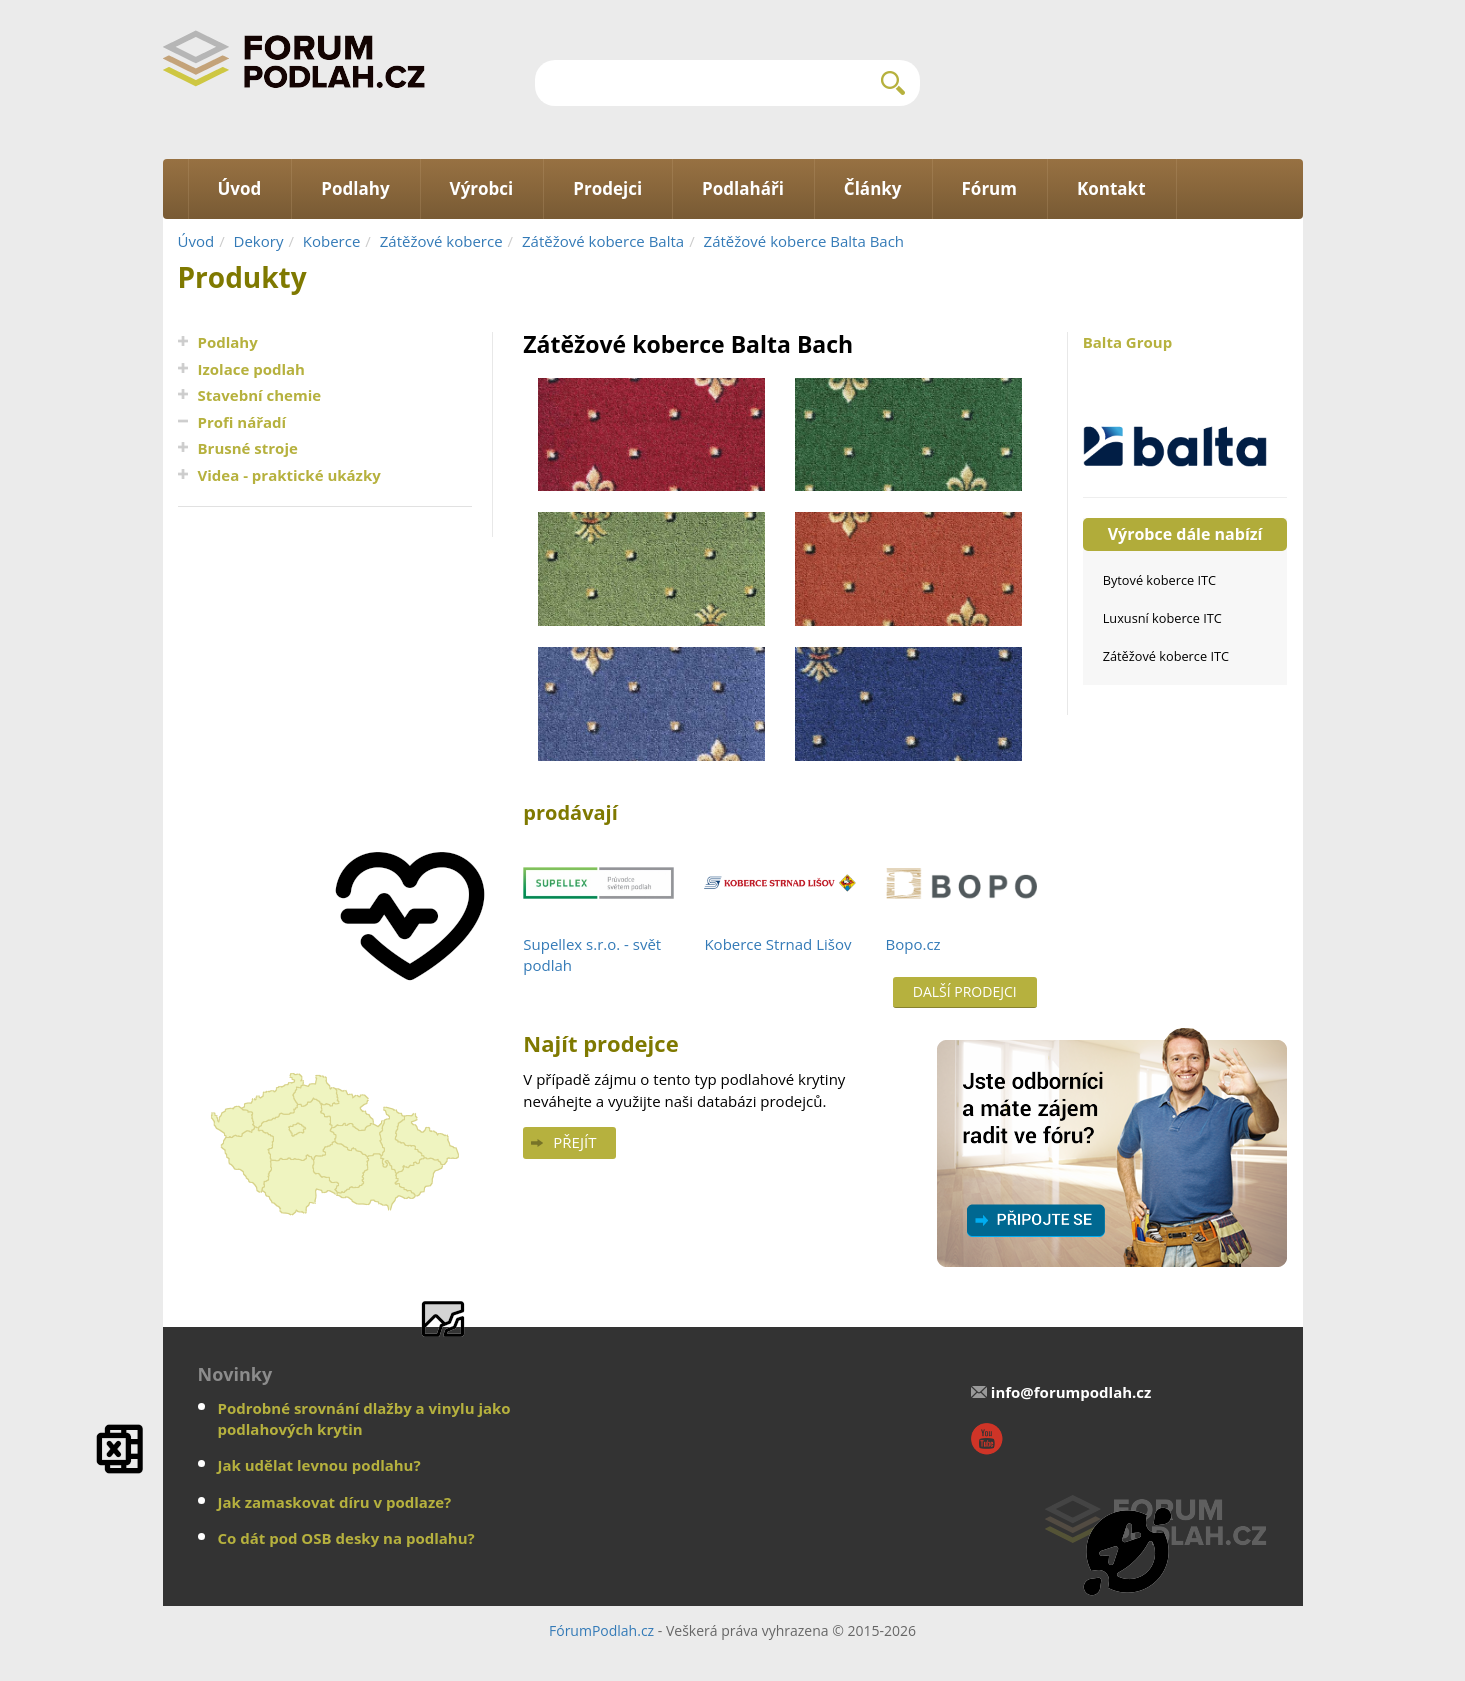  Describe the element at coordinates (122, 1449) in the screenshot. I see `open Microsoft Excel` at that location.